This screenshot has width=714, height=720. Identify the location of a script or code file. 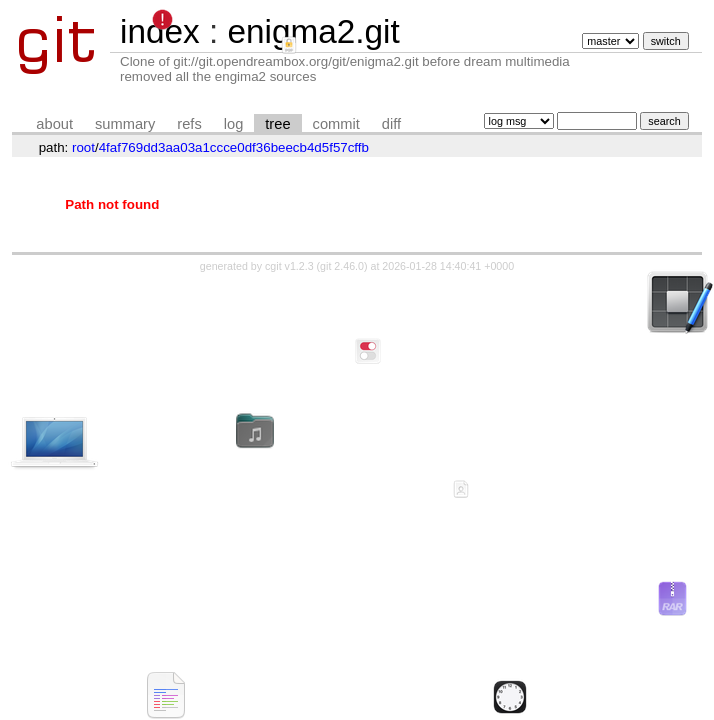
(166, 695).